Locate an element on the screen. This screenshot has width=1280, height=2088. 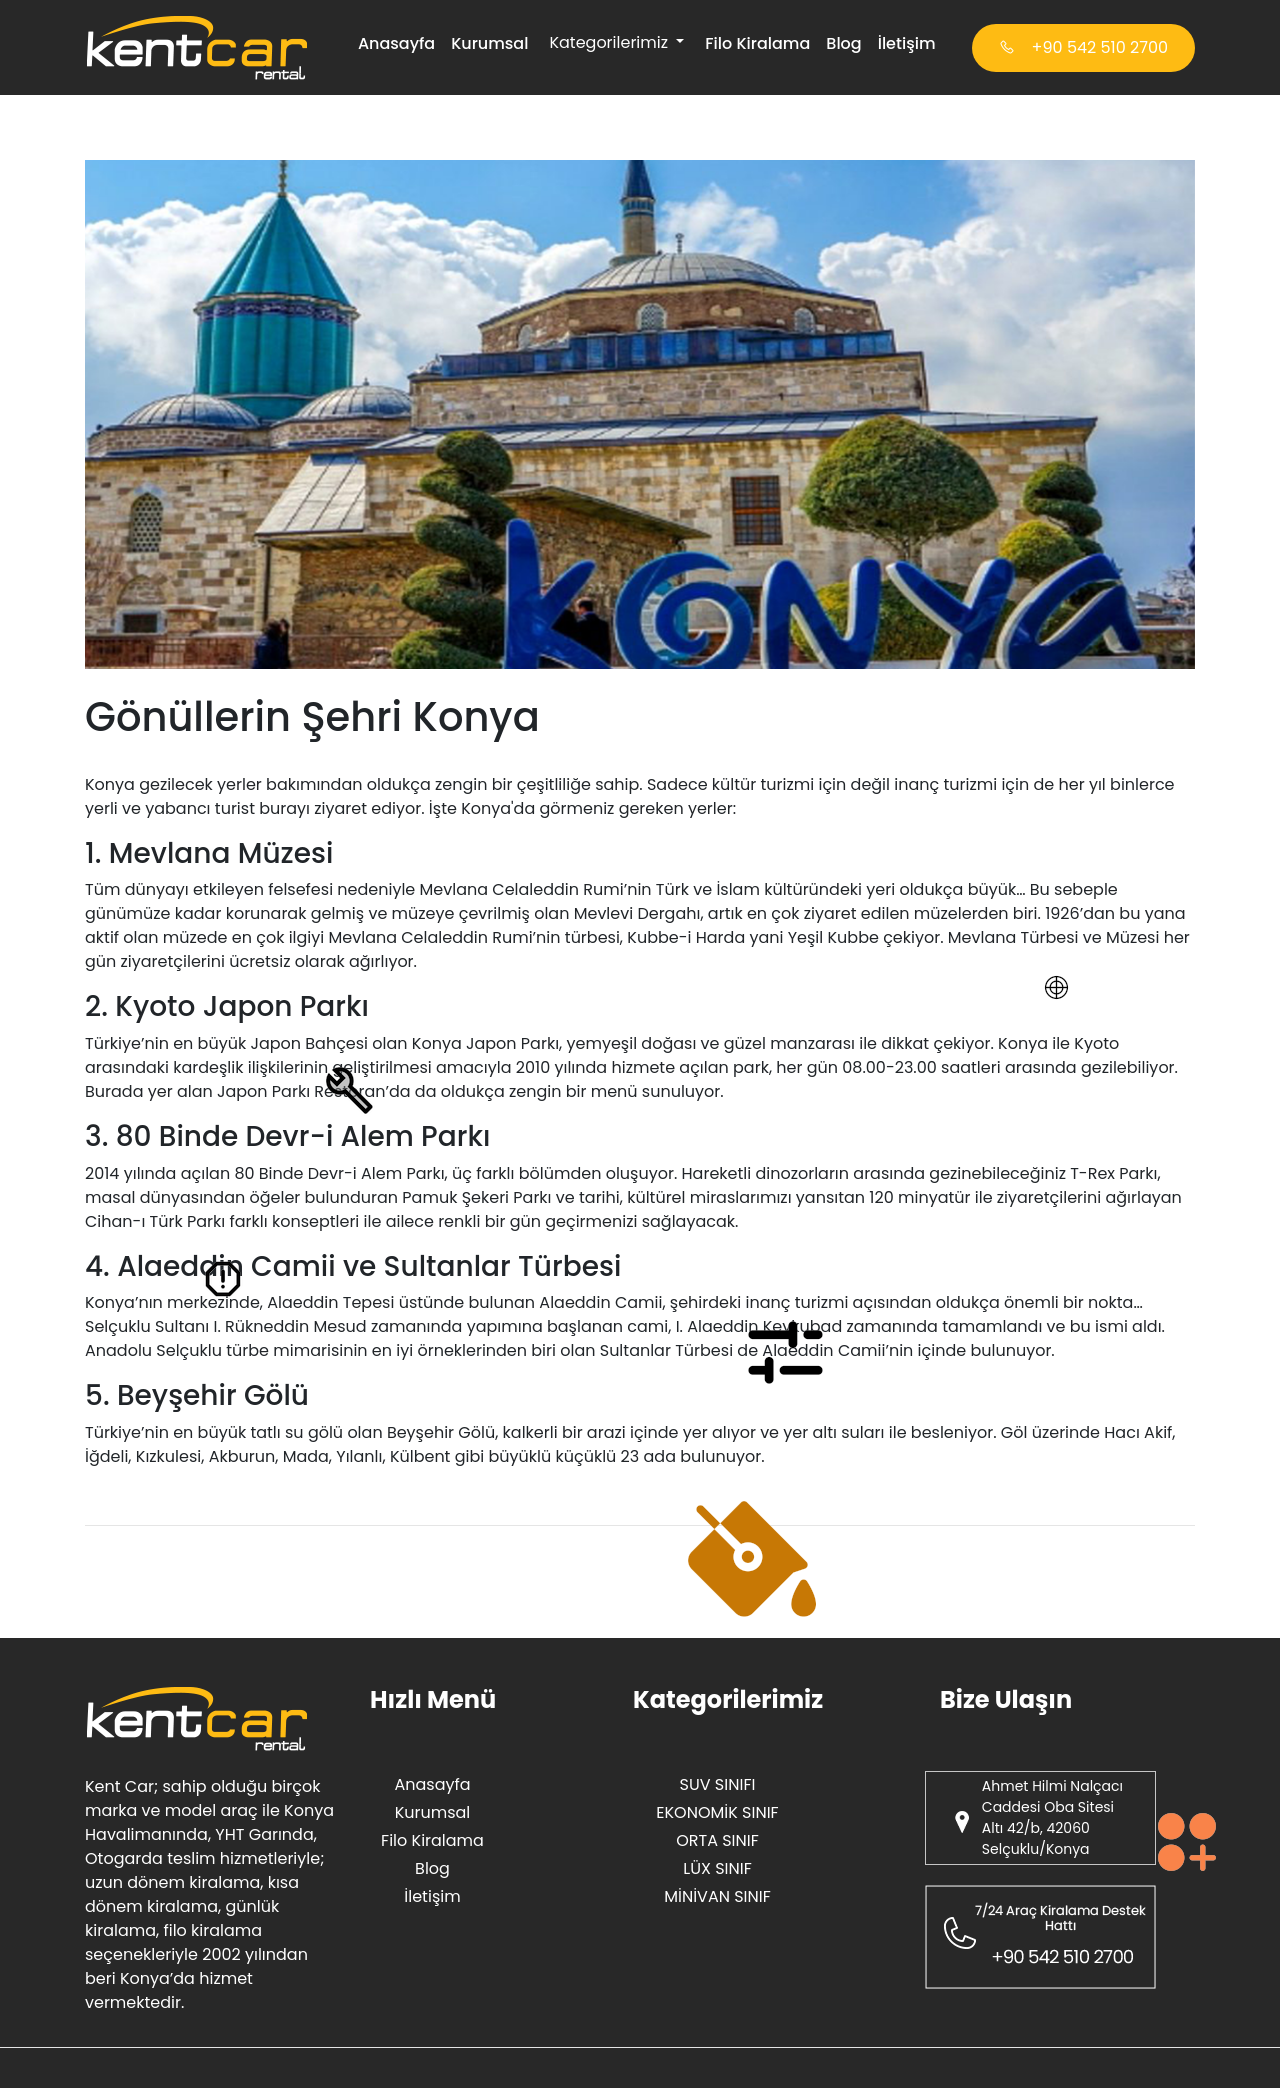
access settings or configuration options is located at coordinates (349, 1090).